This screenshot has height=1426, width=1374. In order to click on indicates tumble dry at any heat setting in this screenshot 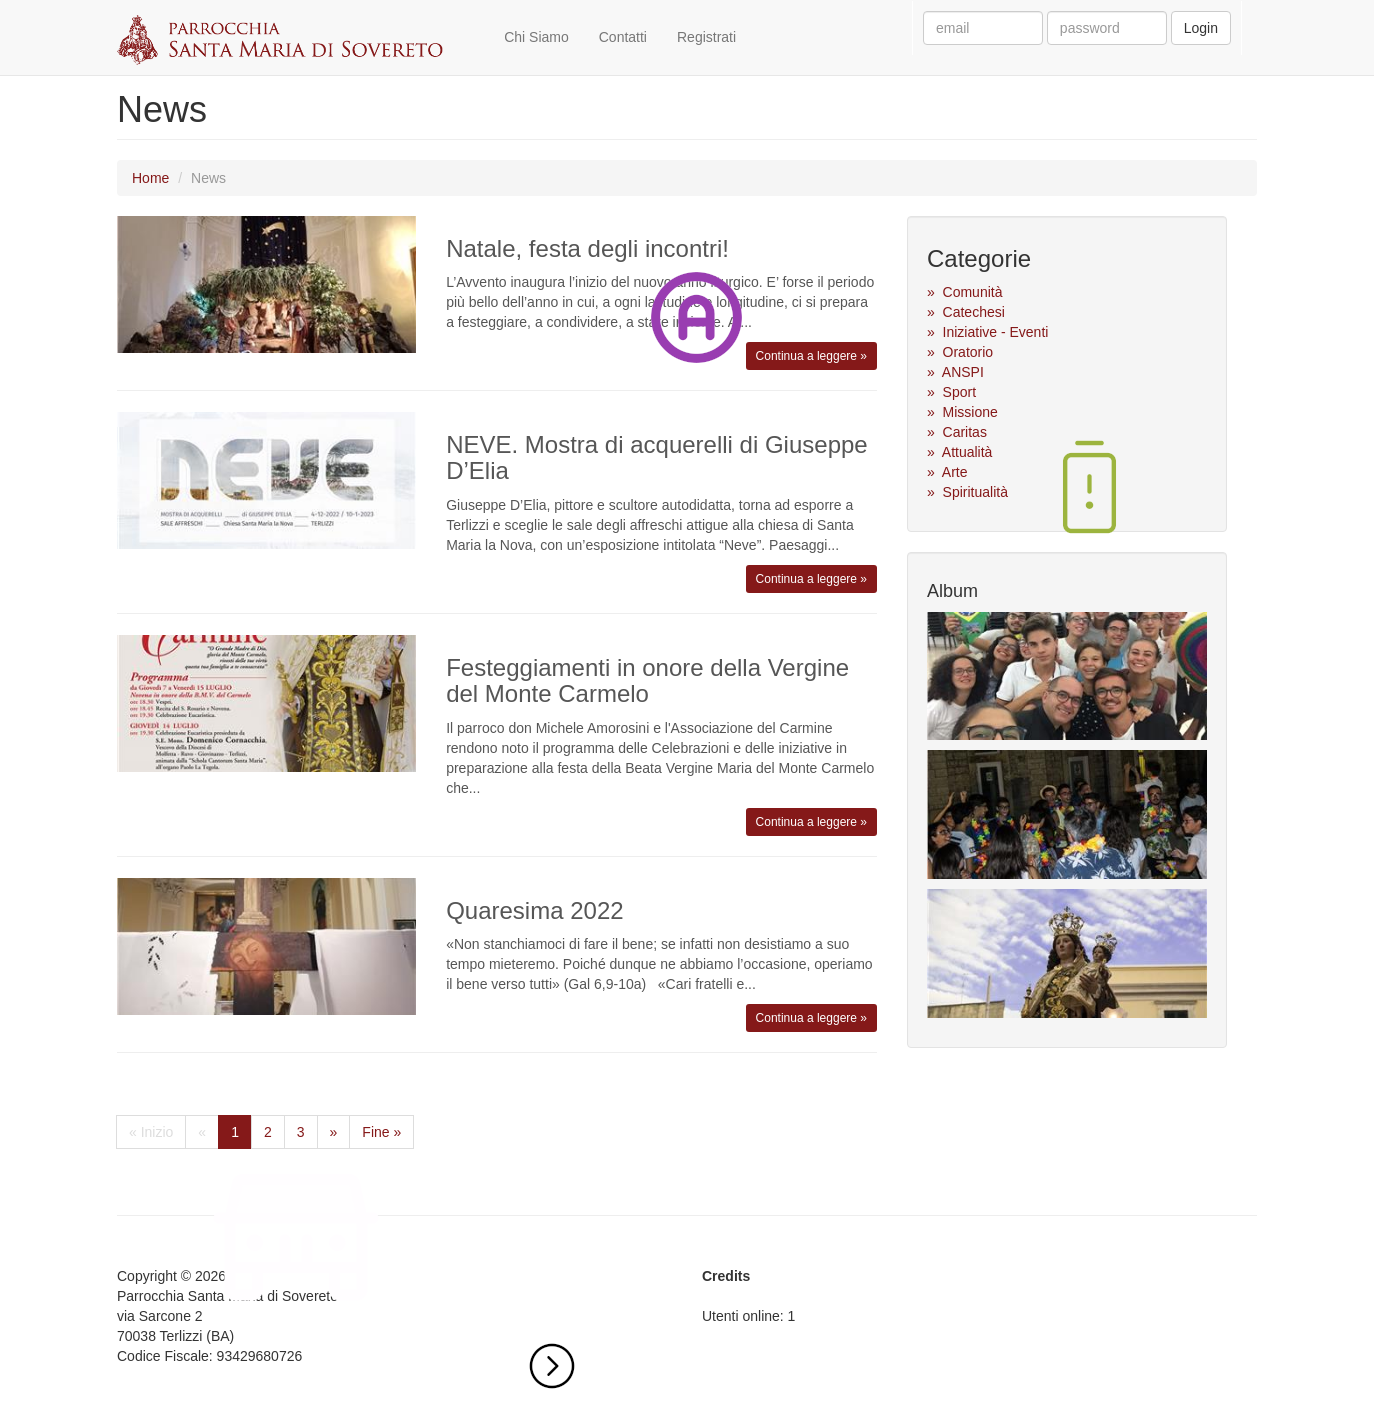, I will do `click(696, 317)`.